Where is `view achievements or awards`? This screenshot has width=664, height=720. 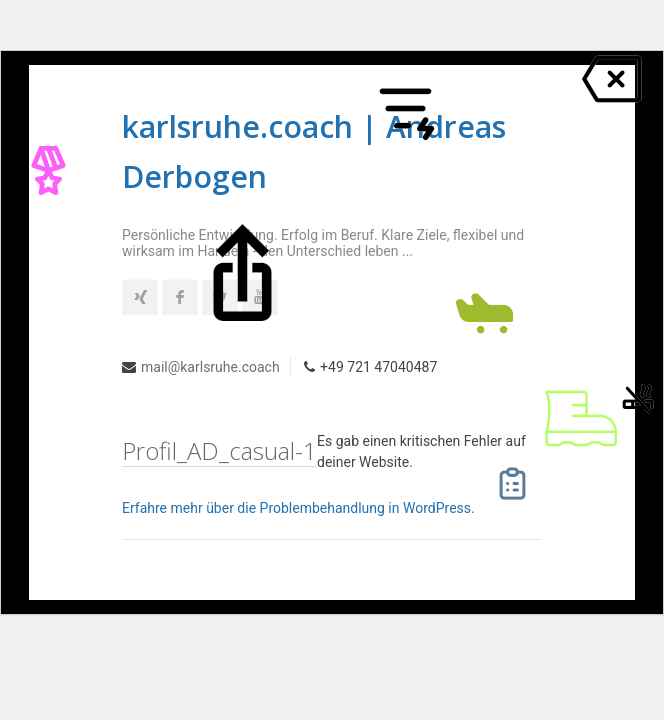 view achievements or awards is located at coordinates (48, 170).